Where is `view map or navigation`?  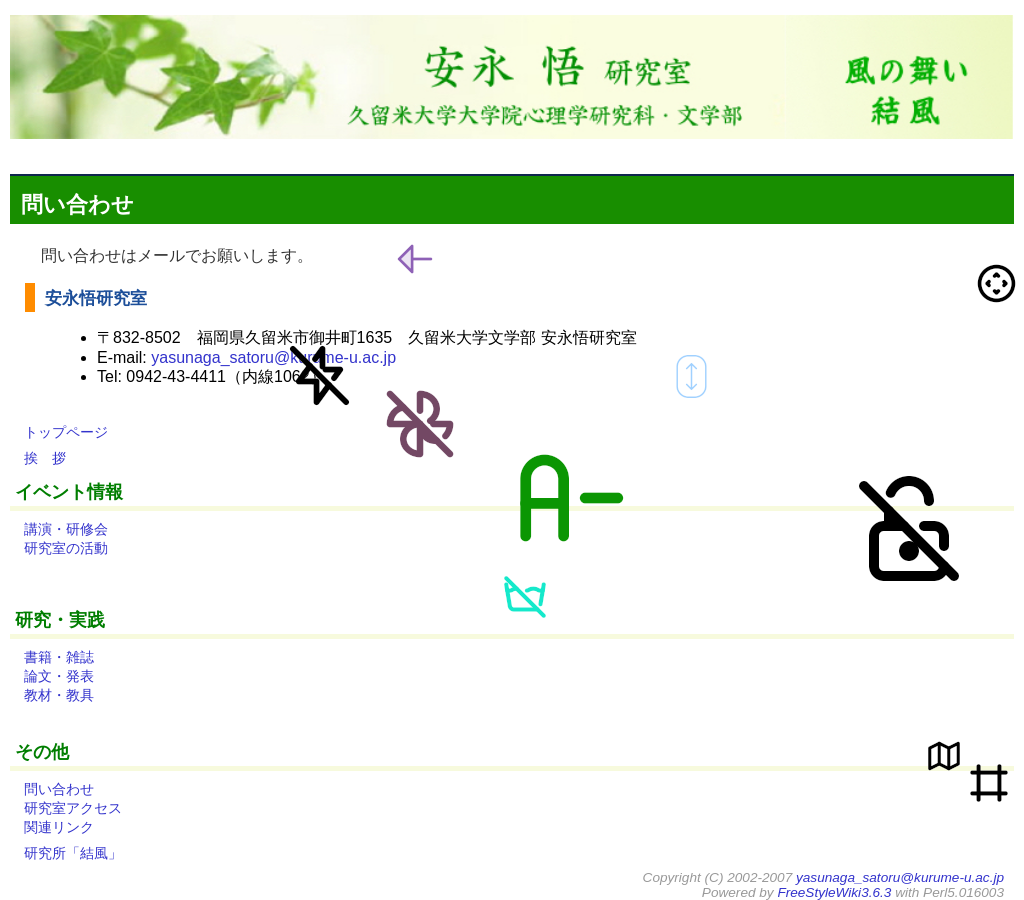 view map or navigation is located at coordinates (944, 756).